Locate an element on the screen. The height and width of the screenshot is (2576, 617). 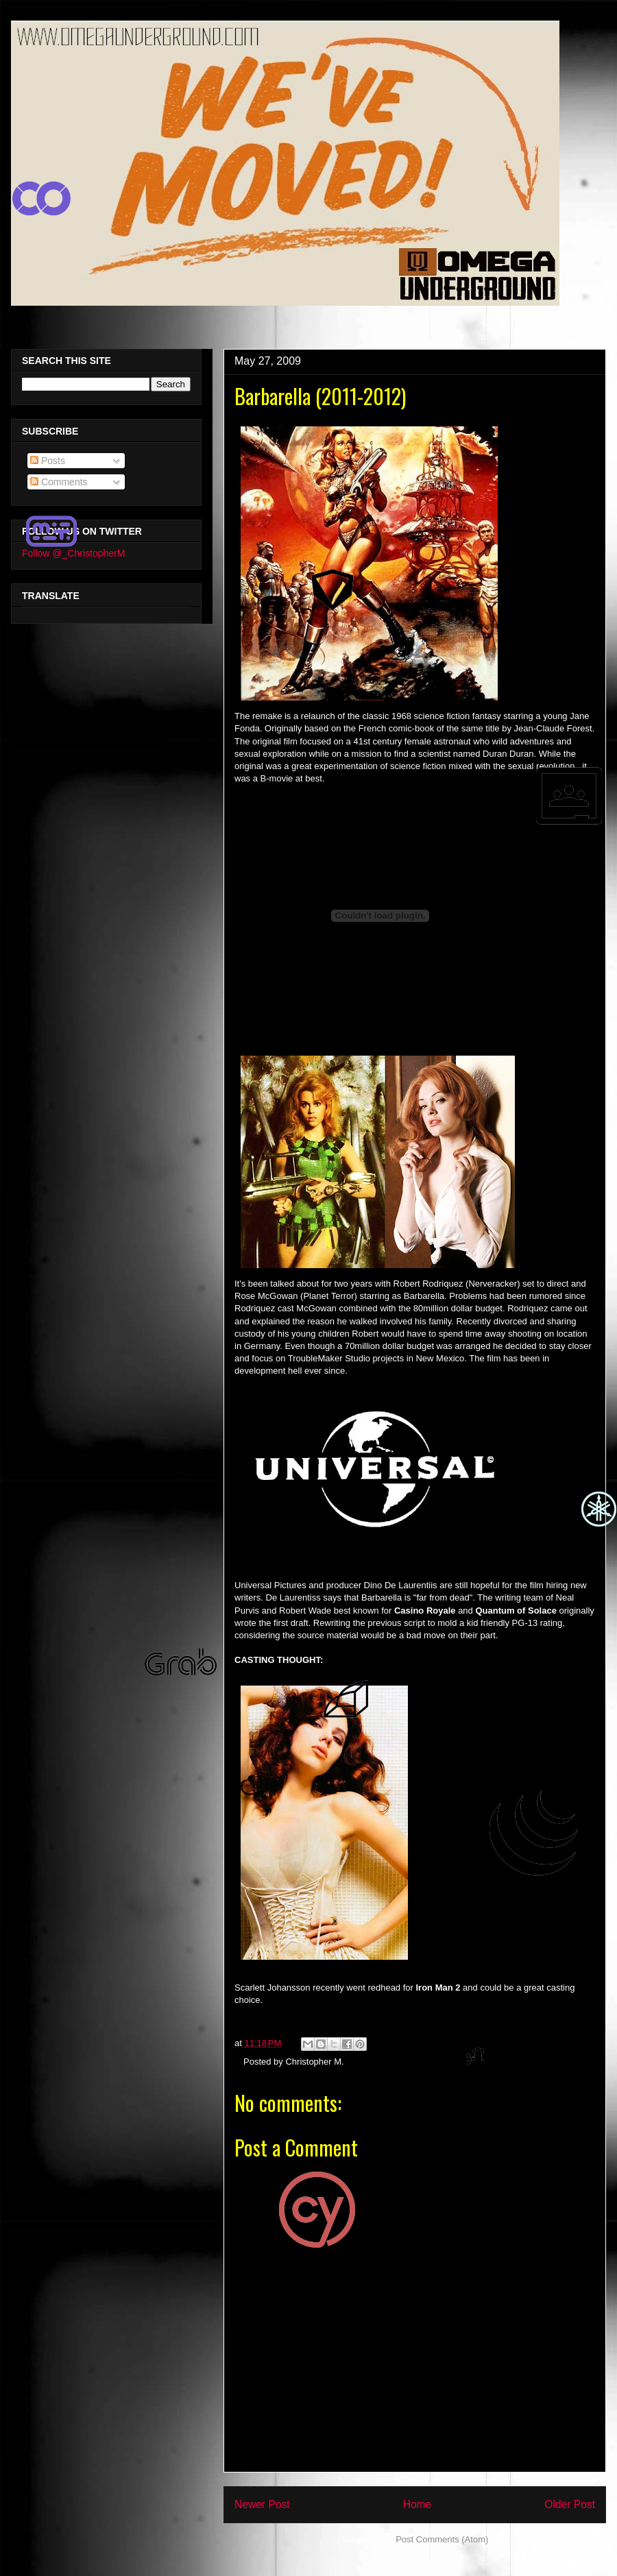
openbase logo is located at coordinates (332, 588).